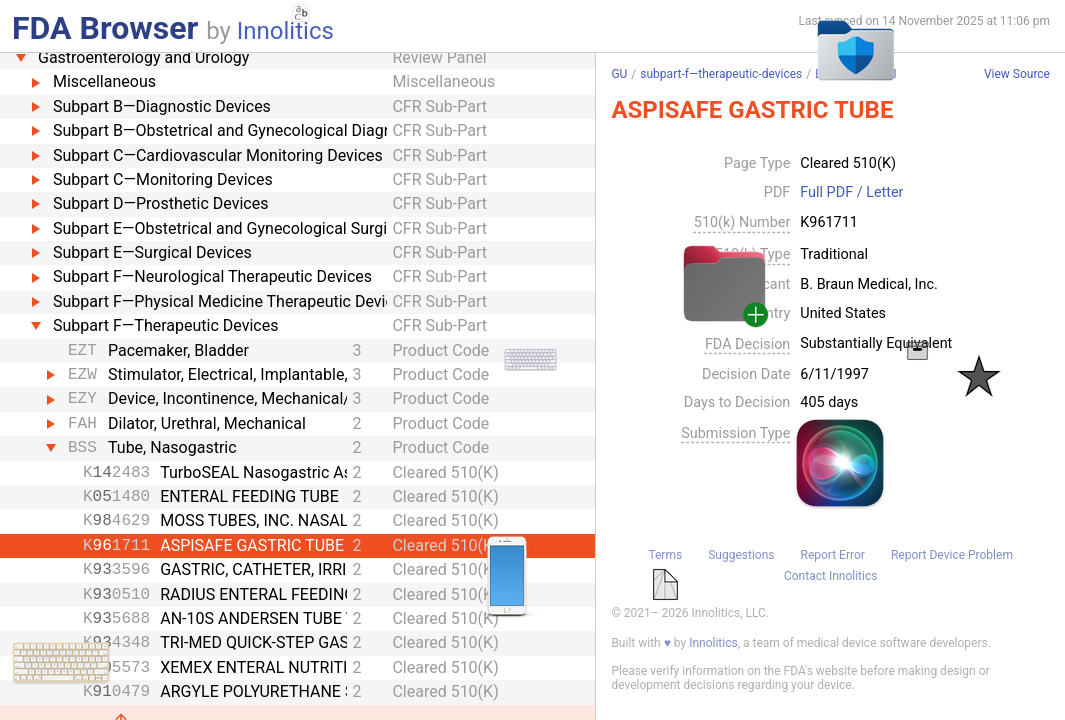 Image resolution: width=1065 pixels, height=720 pixels. What do you see at coordinates (301, 13) in the screenshot?
I see `access font and typography settings` at bounding box center [301, 13].